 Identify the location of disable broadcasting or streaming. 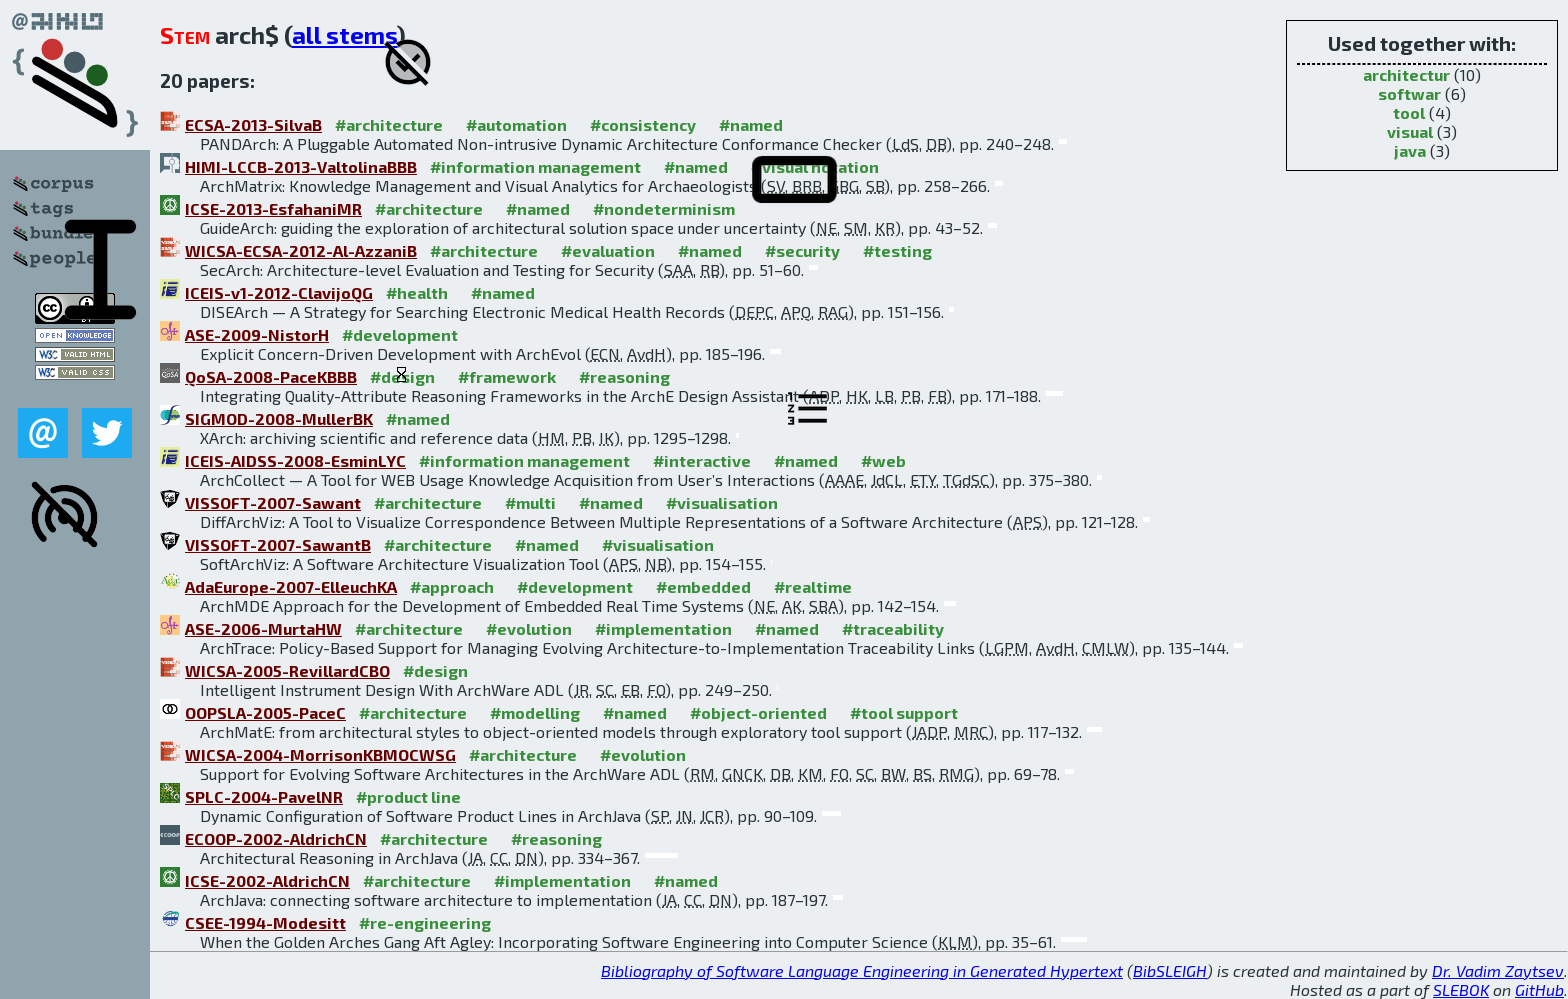
(64, 514).